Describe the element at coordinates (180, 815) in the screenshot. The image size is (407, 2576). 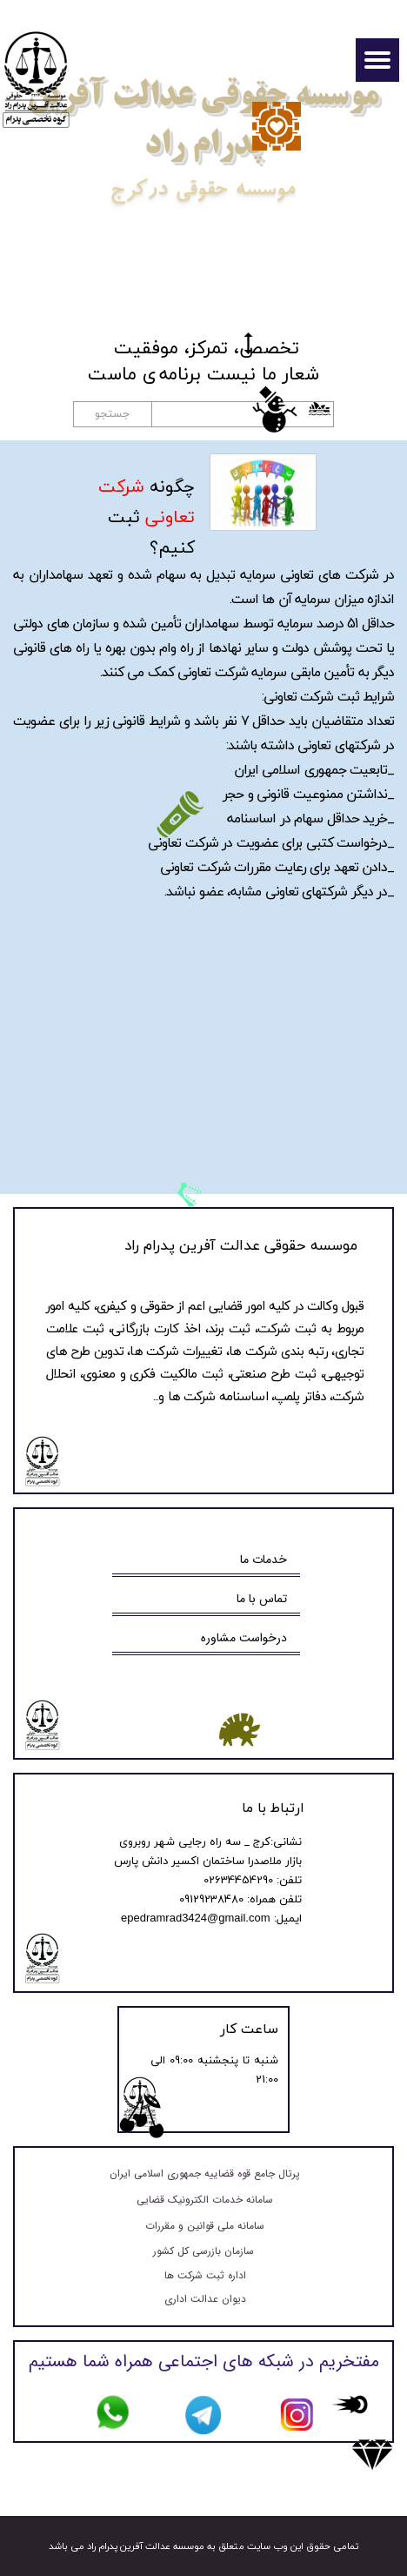
I see `toggle flashlight on/off` at that location.